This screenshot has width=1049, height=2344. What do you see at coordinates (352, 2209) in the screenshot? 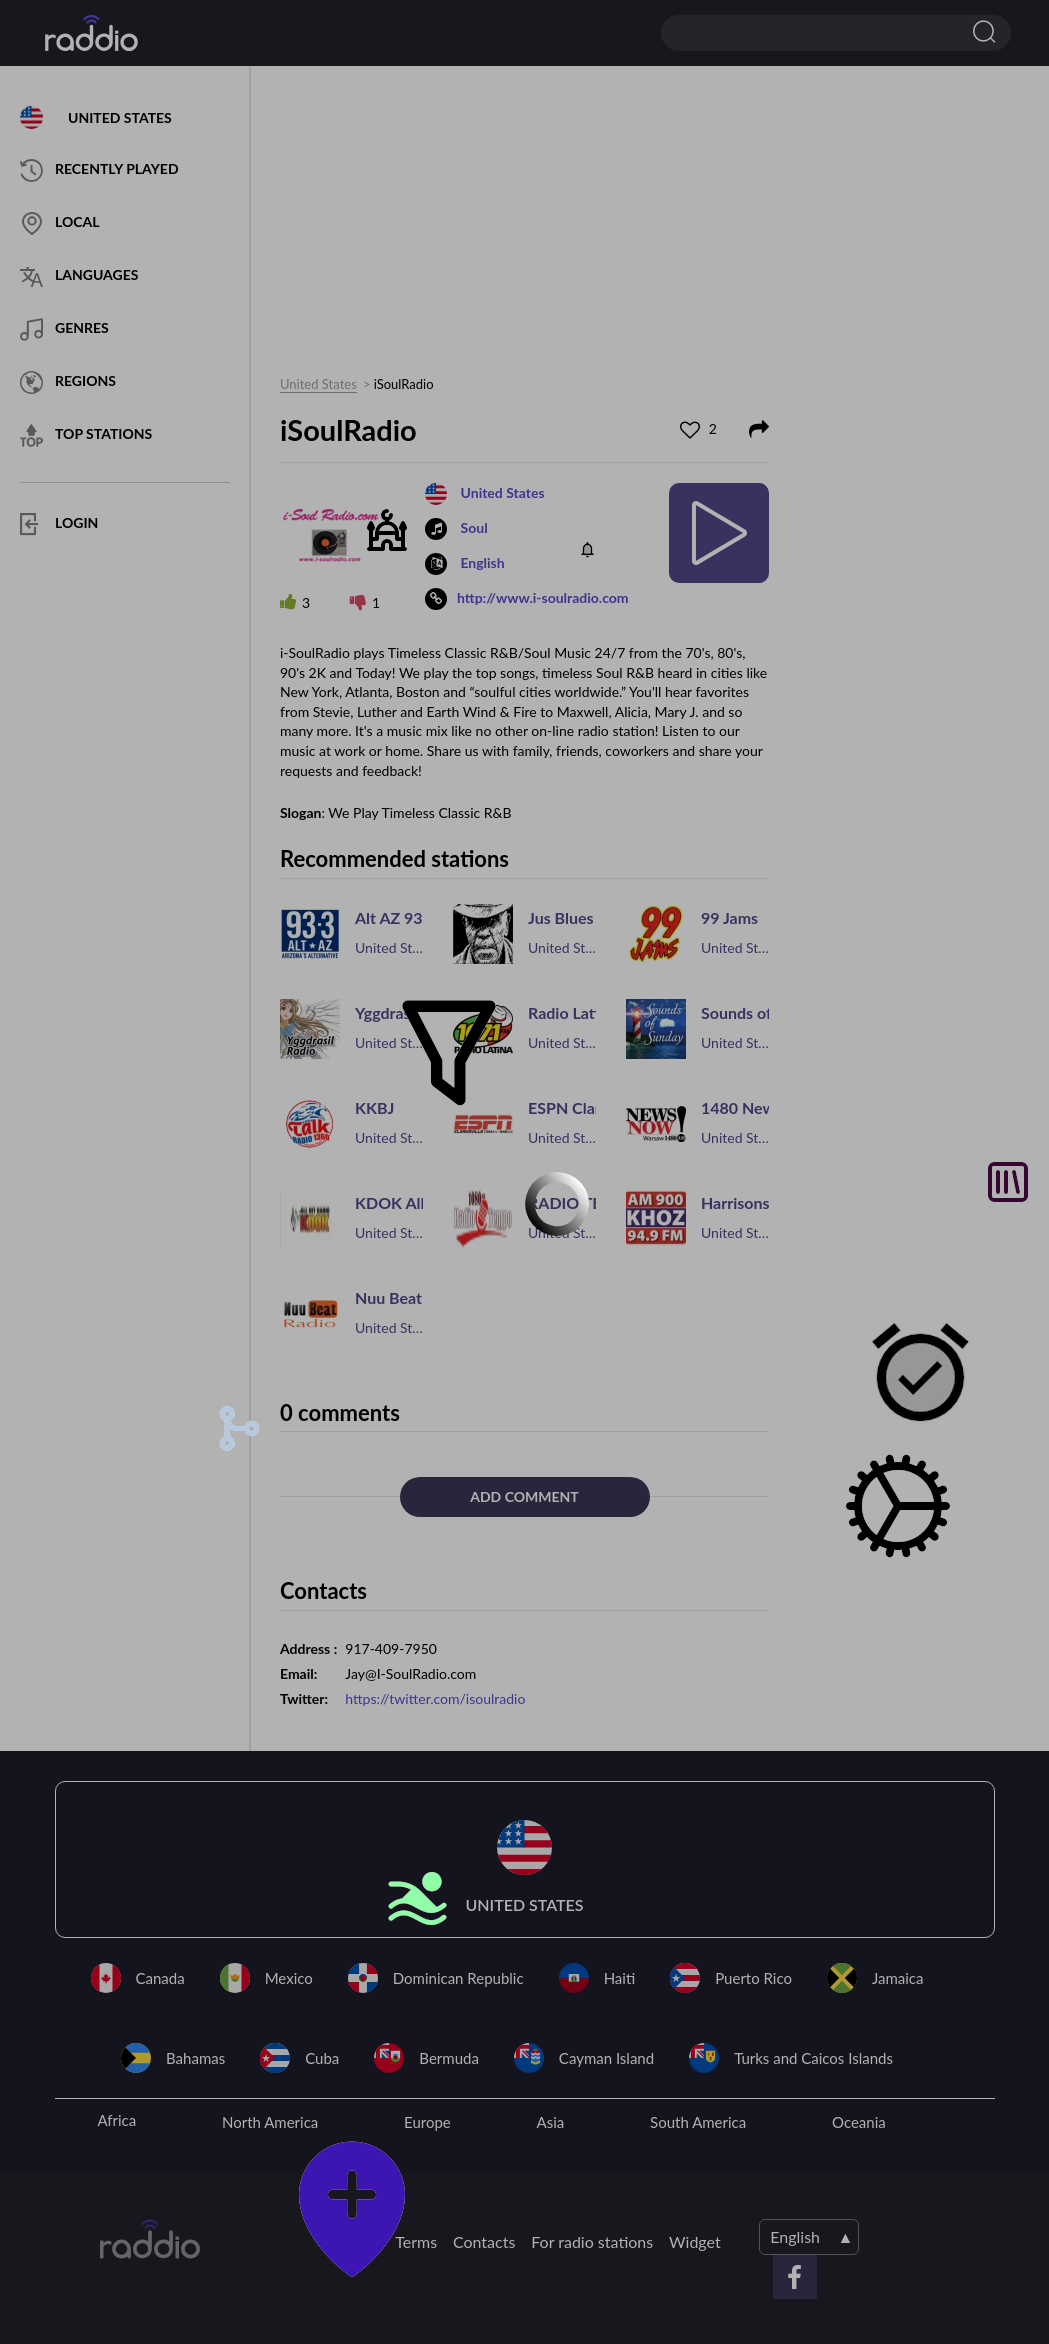
I see `add a new location pin` at bounding box center [352, 2209].